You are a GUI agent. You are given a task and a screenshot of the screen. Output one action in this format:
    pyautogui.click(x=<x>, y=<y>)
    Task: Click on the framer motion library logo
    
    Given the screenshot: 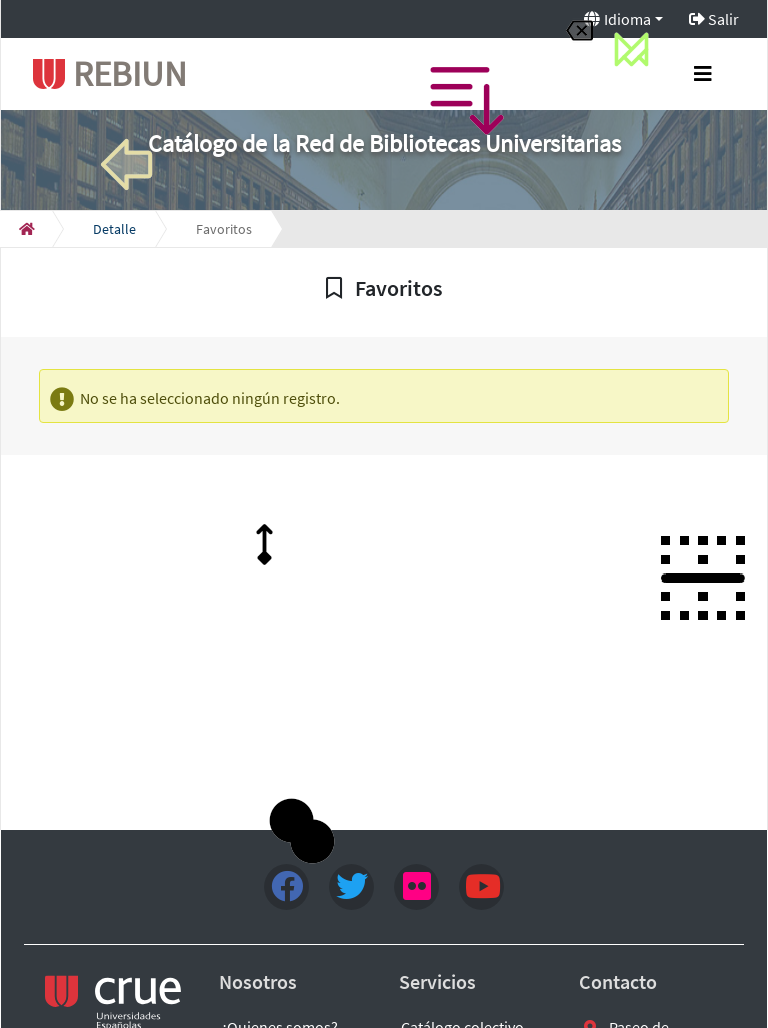 What is the action you would take?
    pyautogui.click(x=631, y=49)
    